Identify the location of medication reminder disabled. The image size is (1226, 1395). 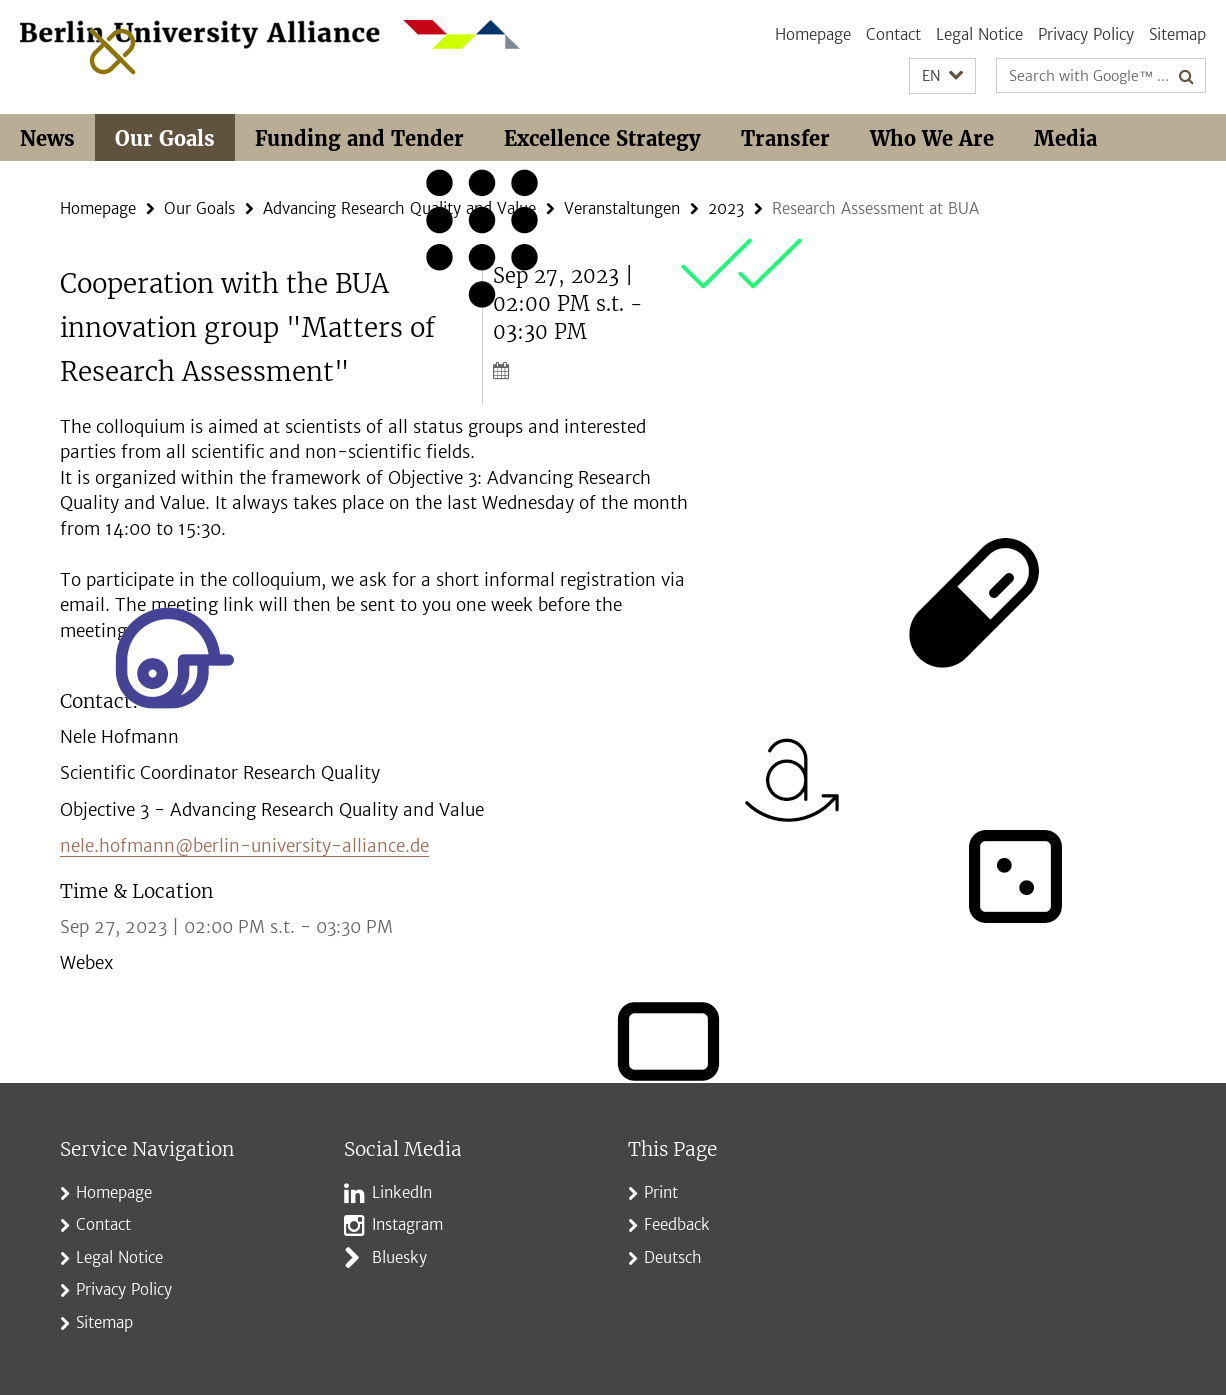
(112, 51).